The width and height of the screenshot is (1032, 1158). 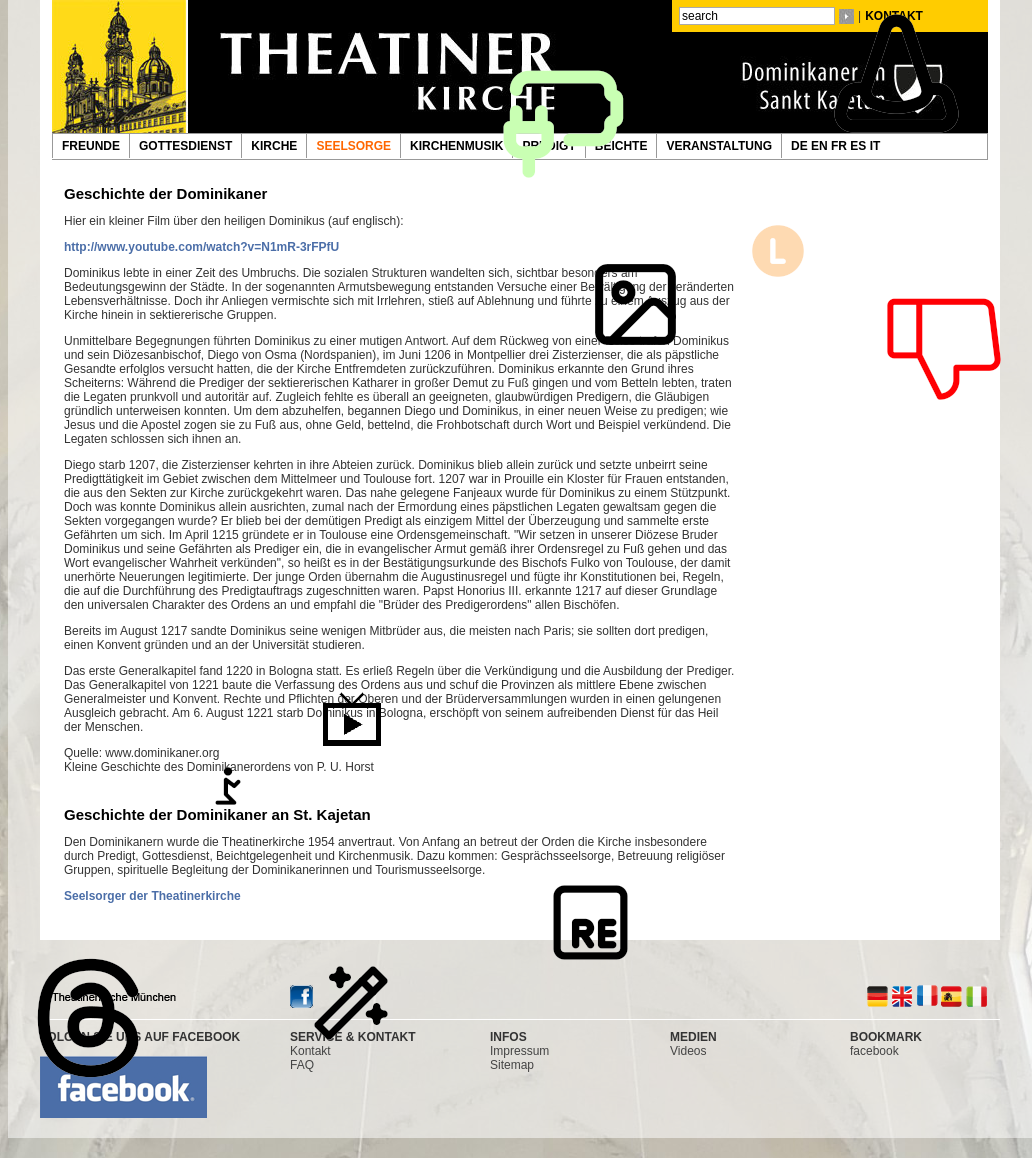 I want to click on dislike or downvote content, so click(x=944, y=343).